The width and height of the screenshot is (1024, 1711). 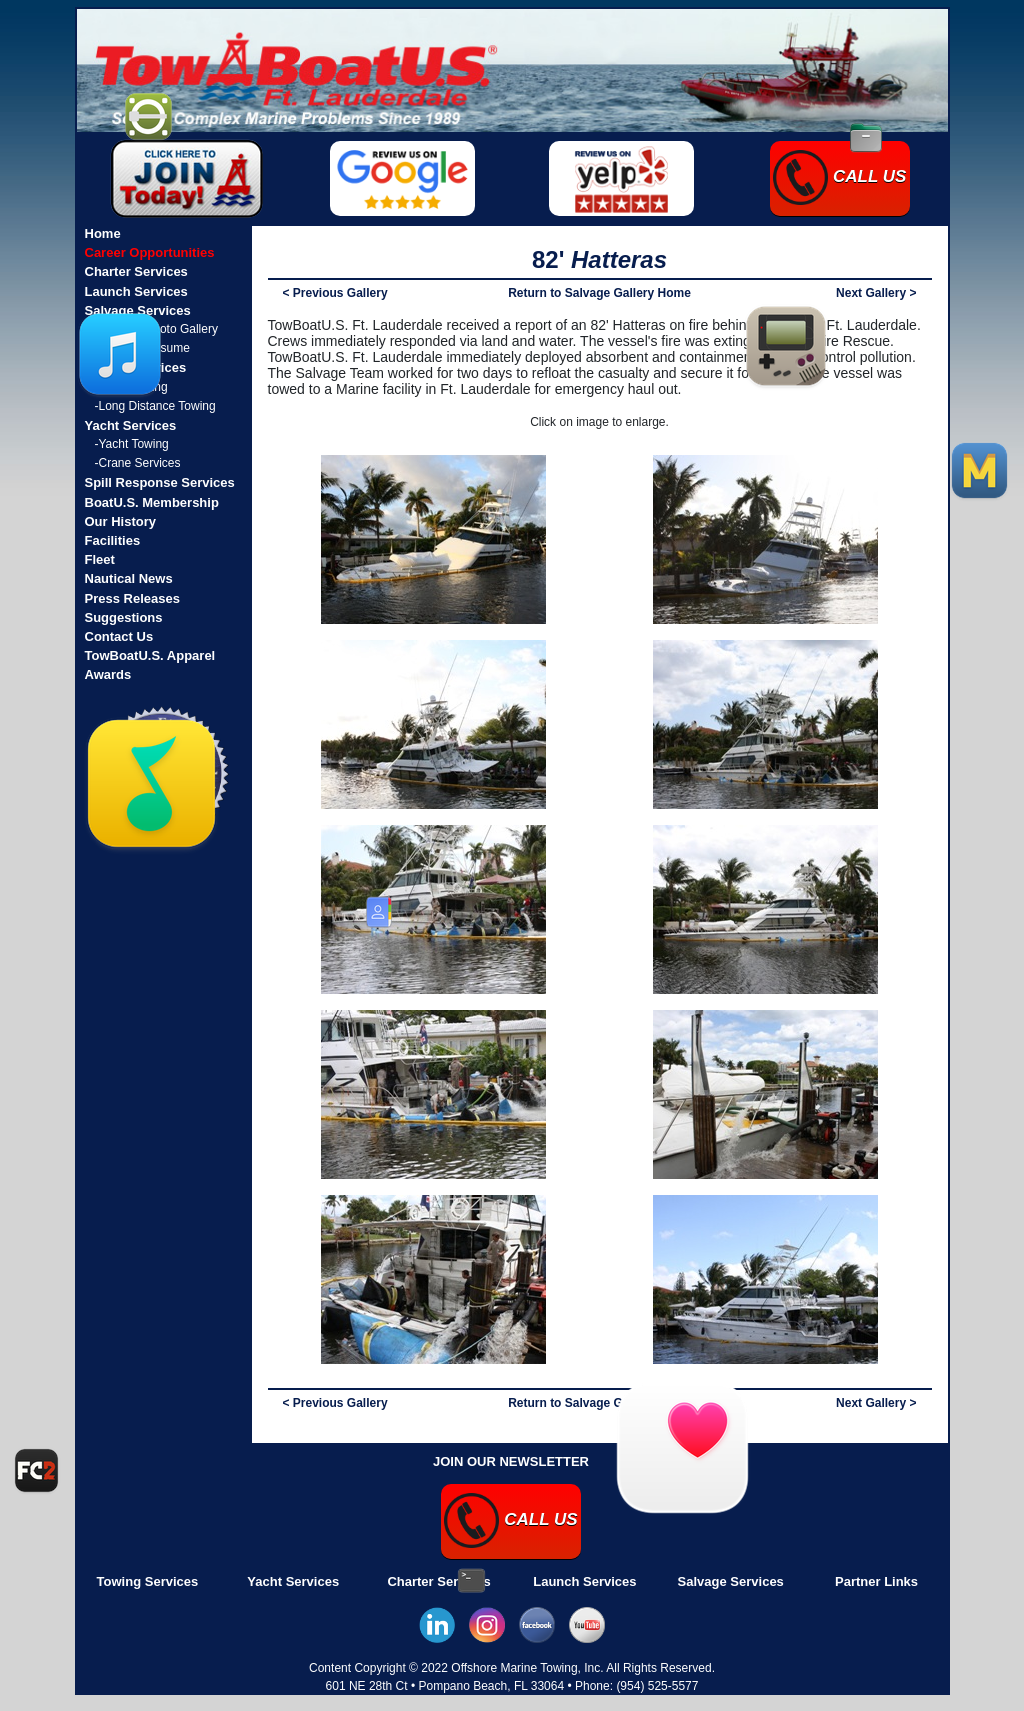 I want to click on open the Health app to view fitness and wellness data, so click(x=682, y=1447).